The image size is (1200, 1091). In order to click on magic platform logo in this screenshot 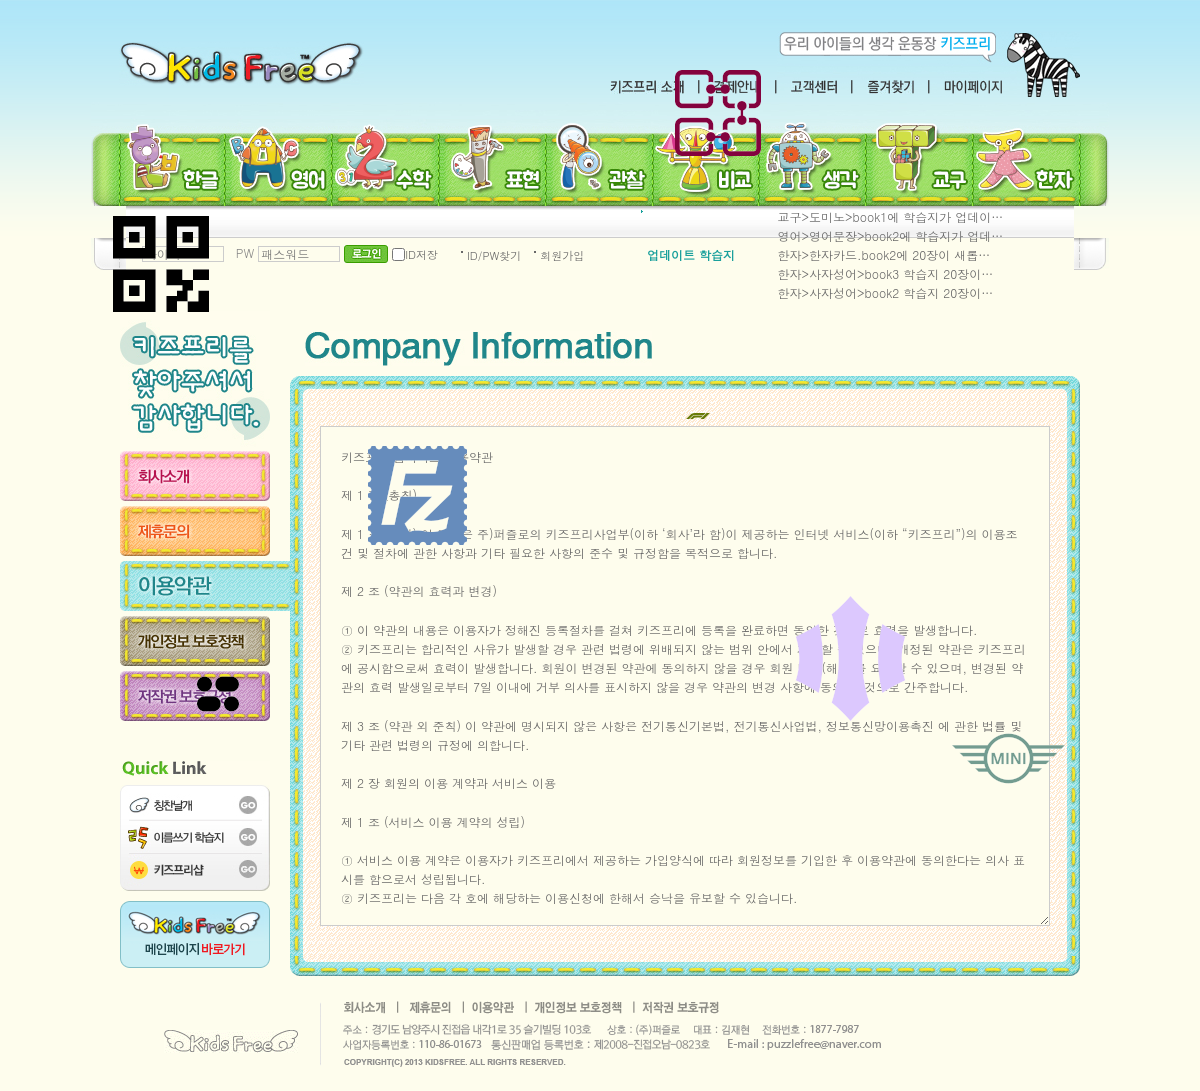, I will do `click(850, 658)`.